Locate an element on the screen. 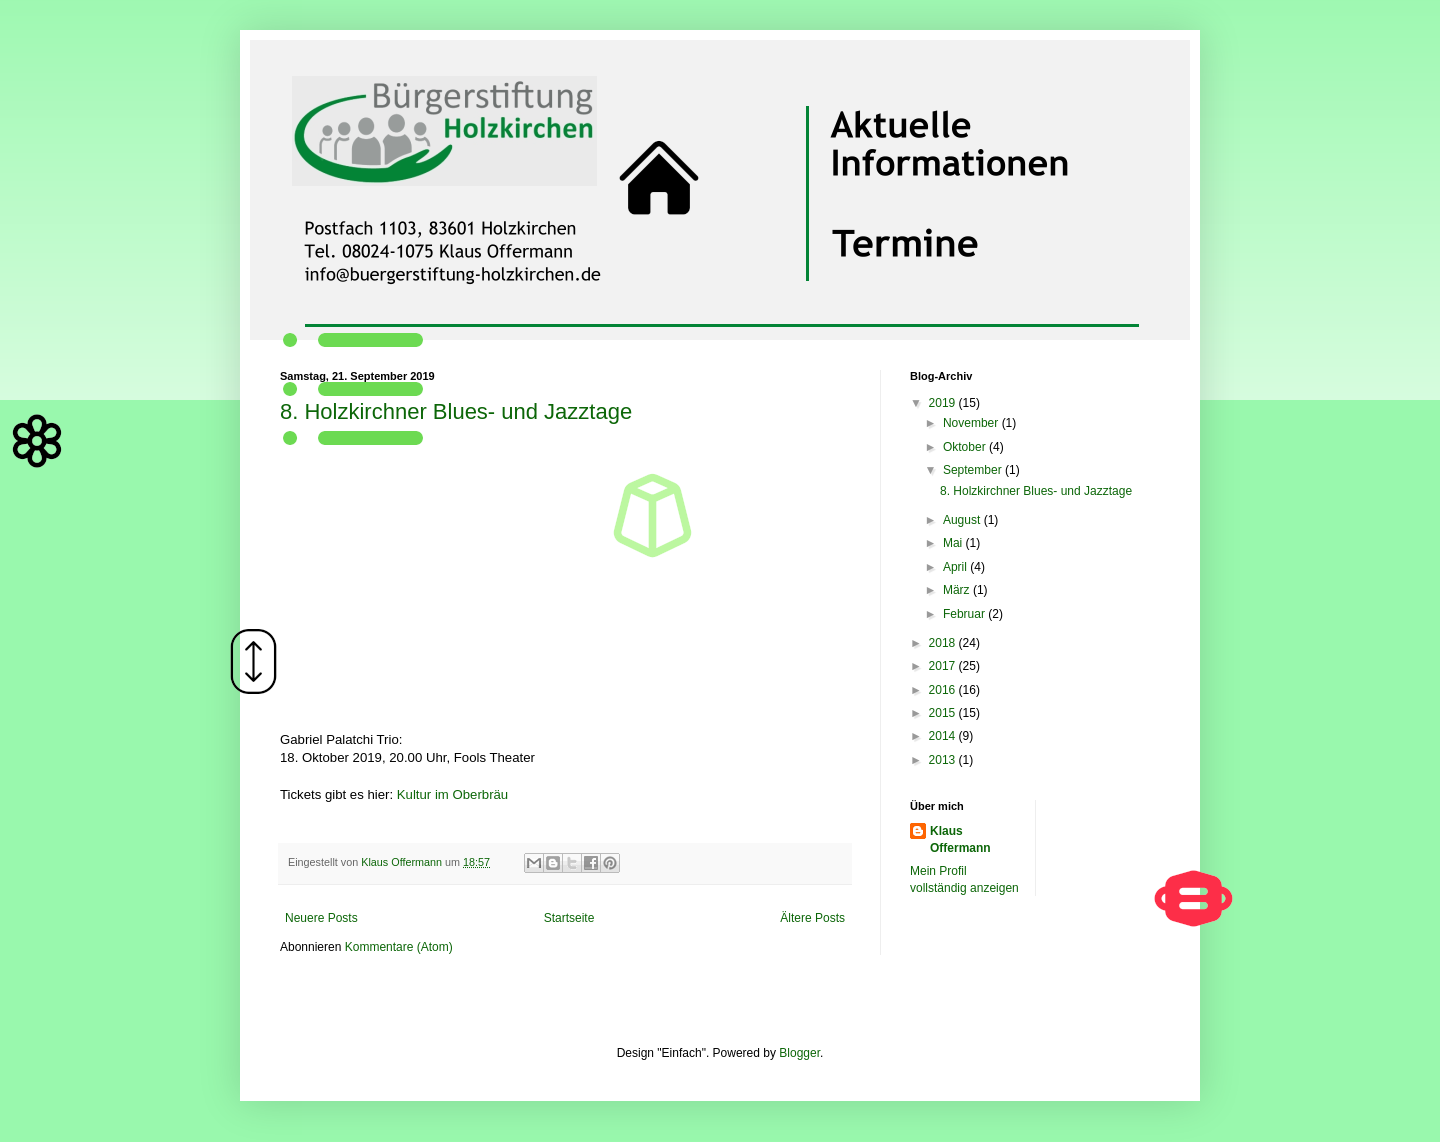 This screenshot has width=1440, height=1142. scroll up or down on the page is located at coordinates (253, 661).